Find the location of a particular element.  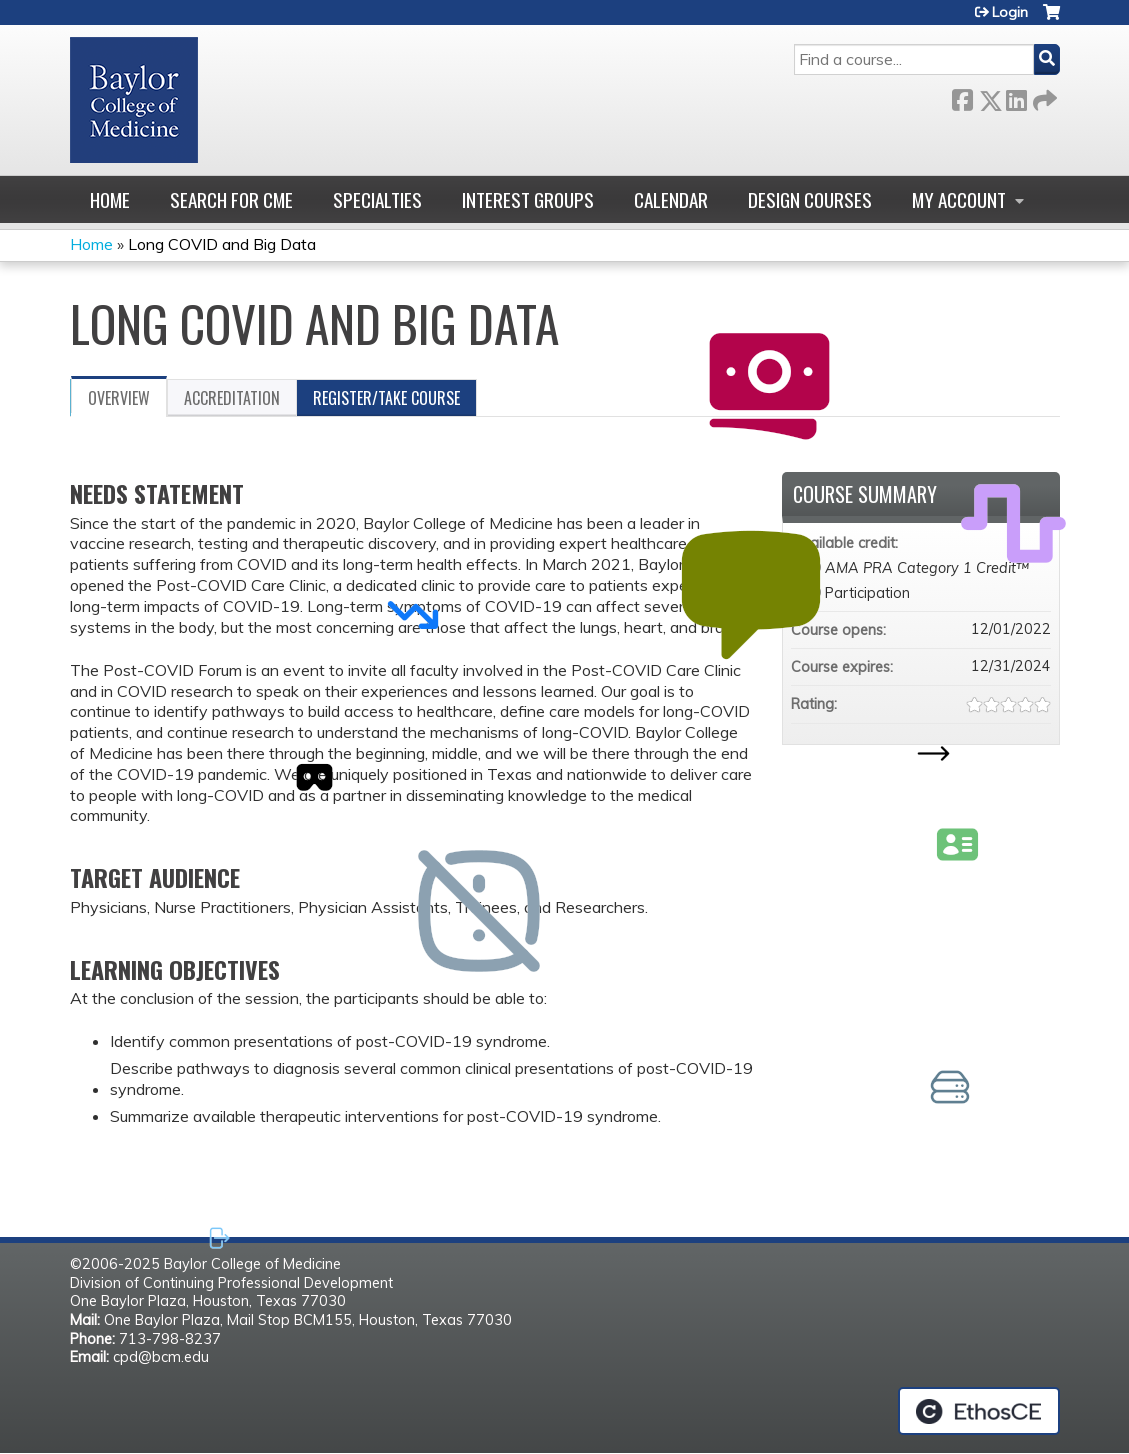

indicates a declining trend or decrease in value is located at coordinates (413, 615).